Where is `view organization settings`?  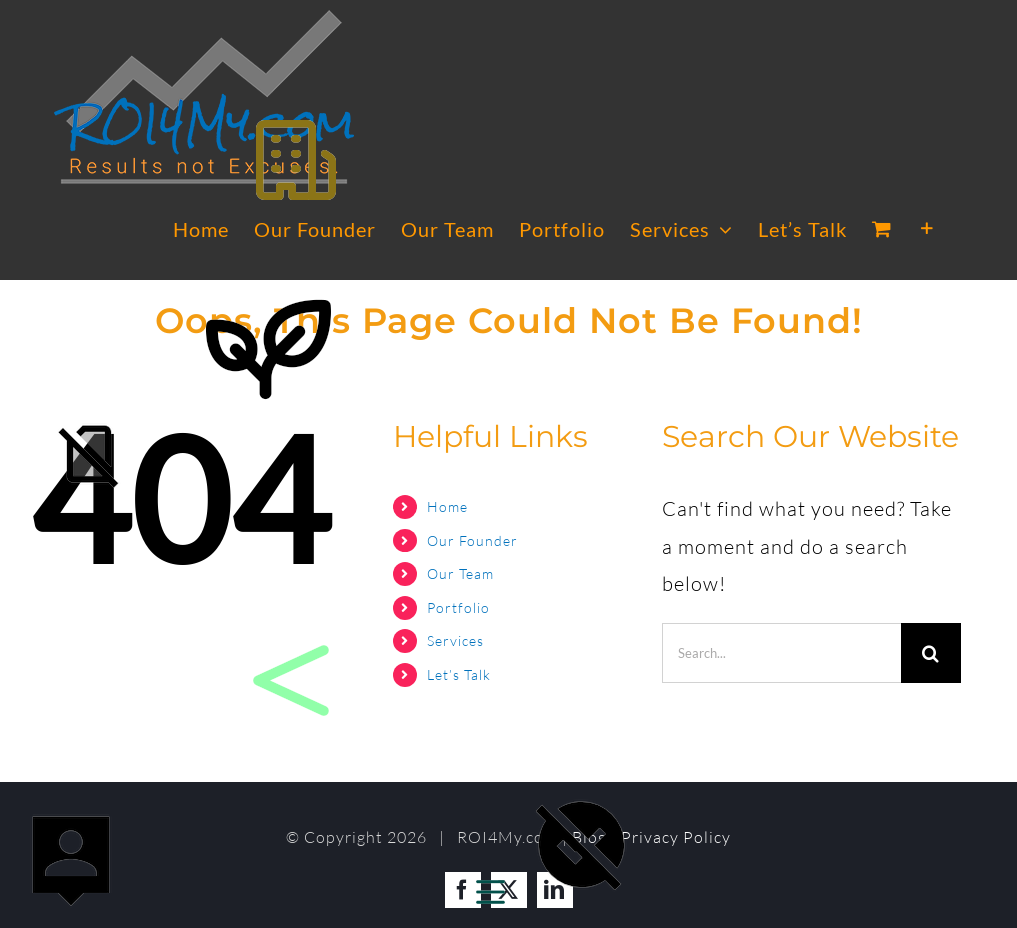 view organization settings is located at coordinates (296, 160).